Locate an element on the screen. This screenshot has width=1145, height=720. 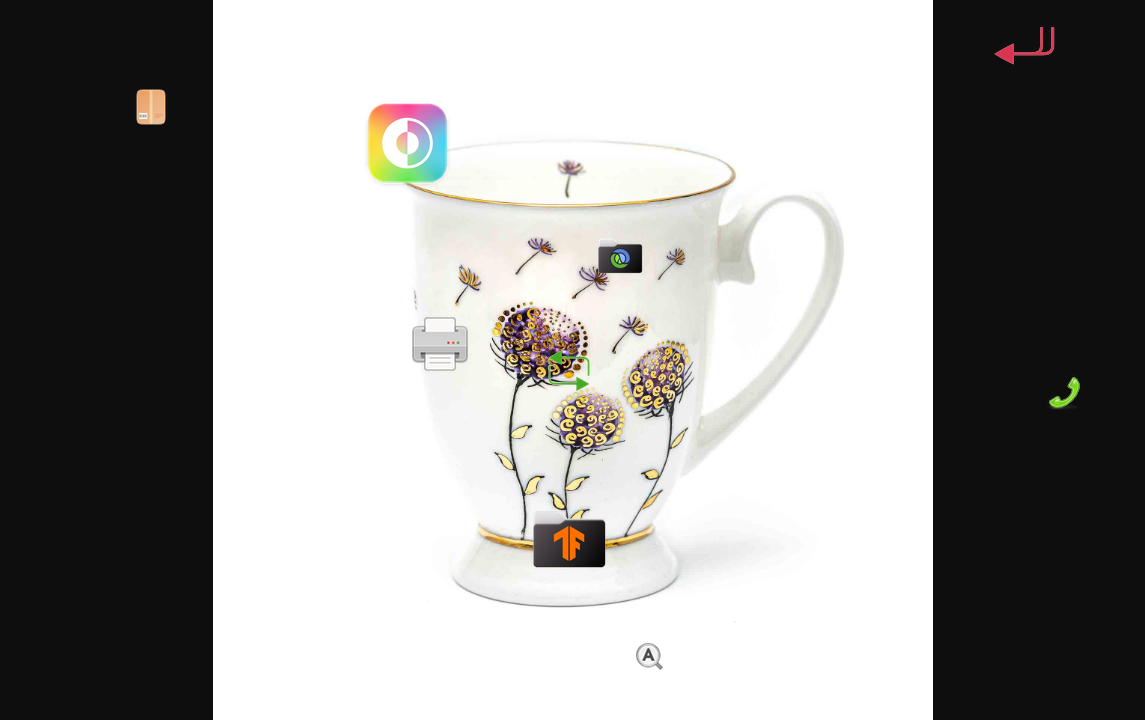
sync or refresh mail inbox is located at coordinates (569, 370).